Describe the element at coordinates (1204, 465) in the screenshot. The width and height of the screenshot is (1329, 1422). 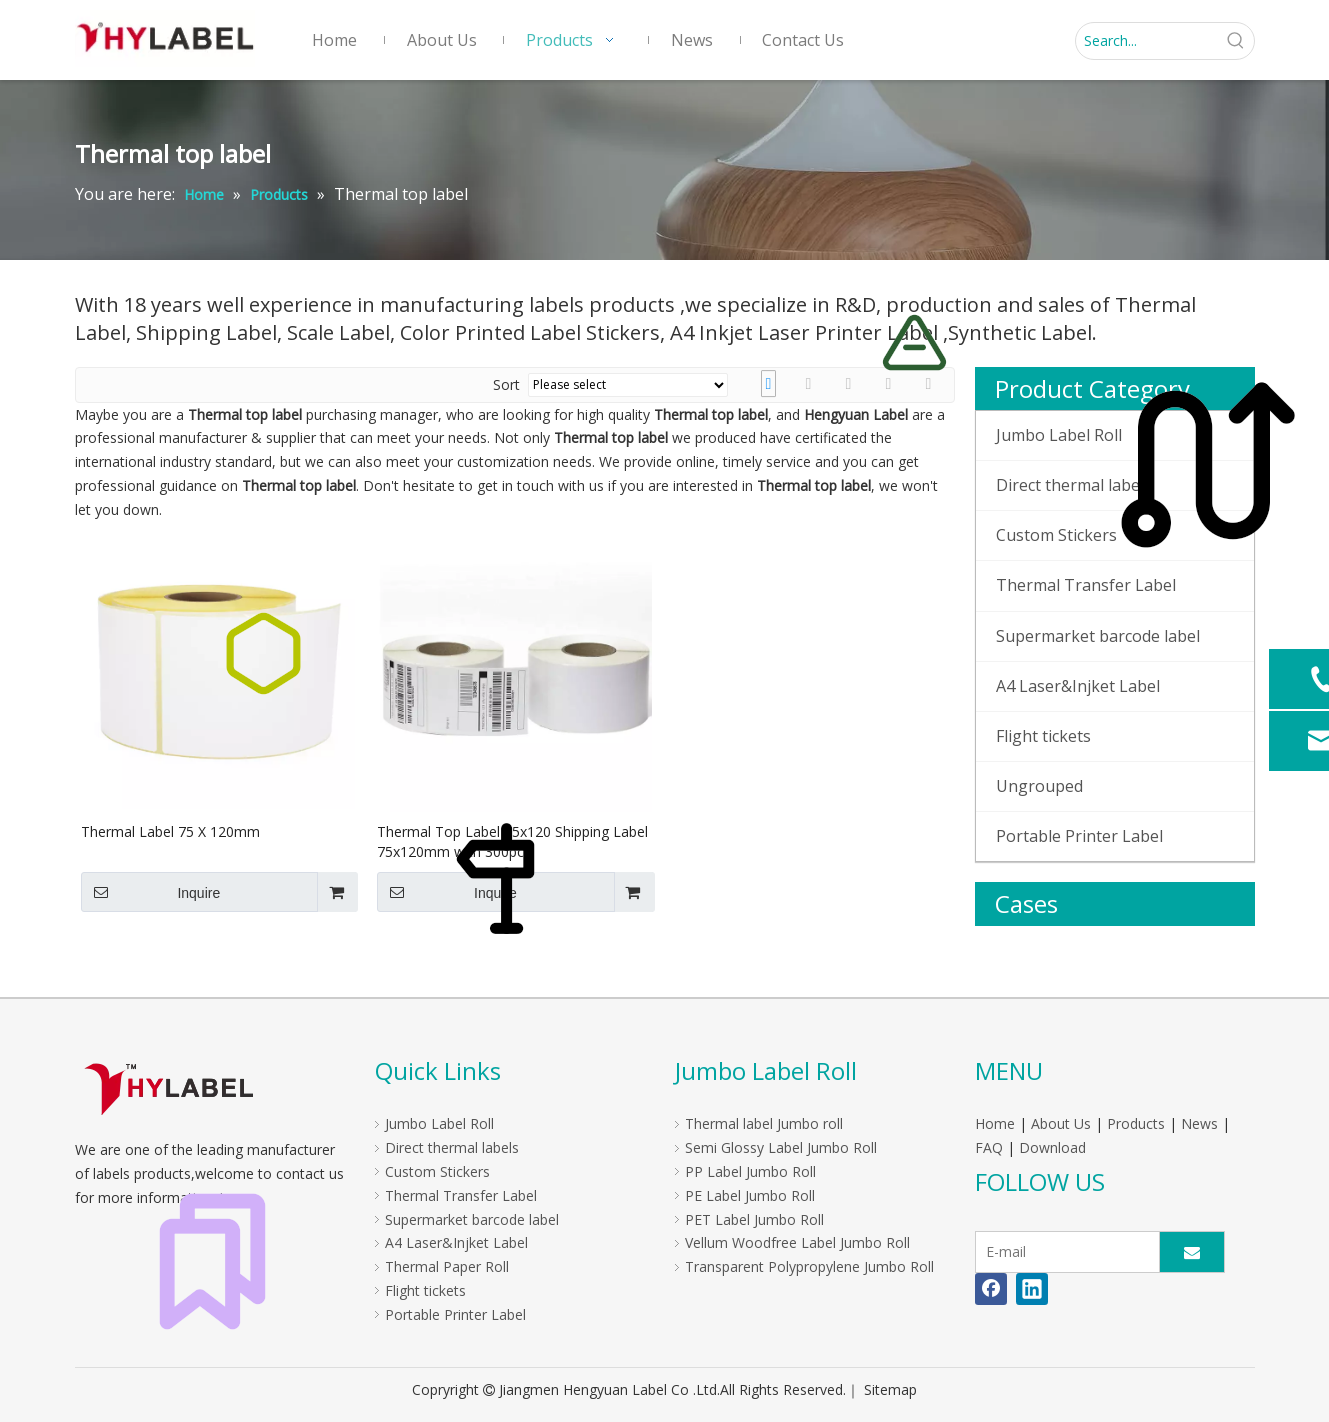
I see `s-turn or winding road ahead` at that location.